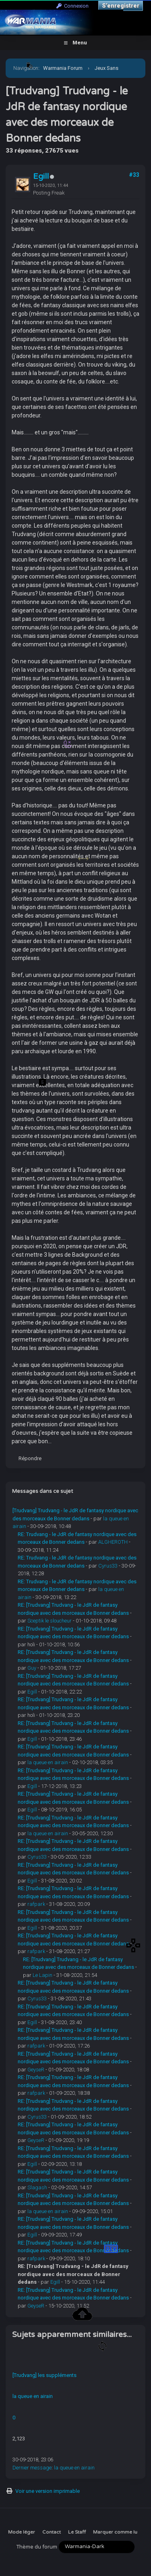 The width and height of the screenshot is (151, 2576). What do you see at coordinates (83, 859) in the screenshot?
I see `resize element horizontally` at bounding box center [83, 859].